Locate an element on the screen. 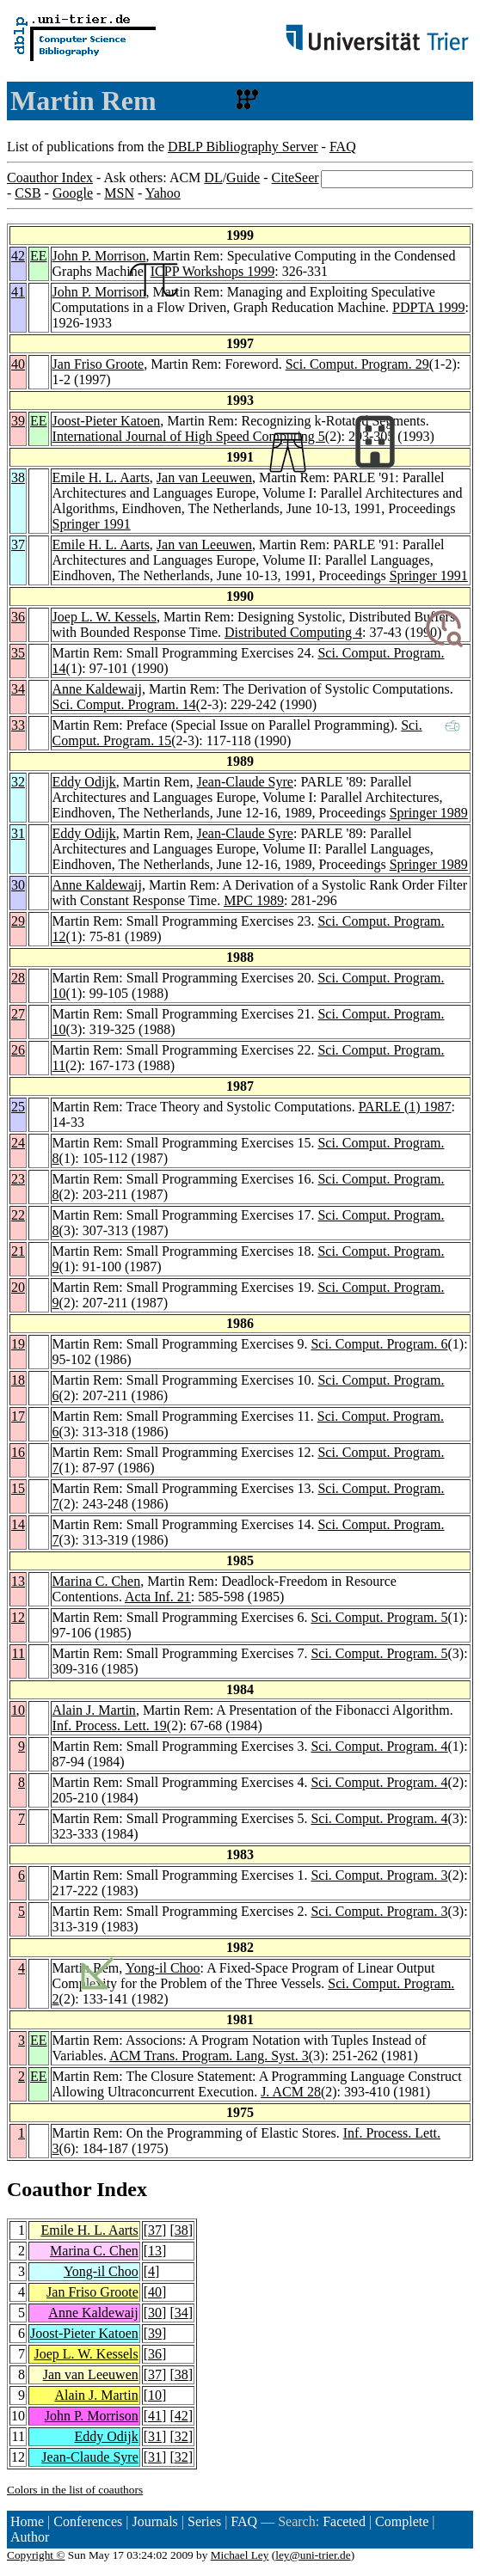 This screenshot has height=2576, width=480. search through time history or logs is located at coordinates (443, 627).